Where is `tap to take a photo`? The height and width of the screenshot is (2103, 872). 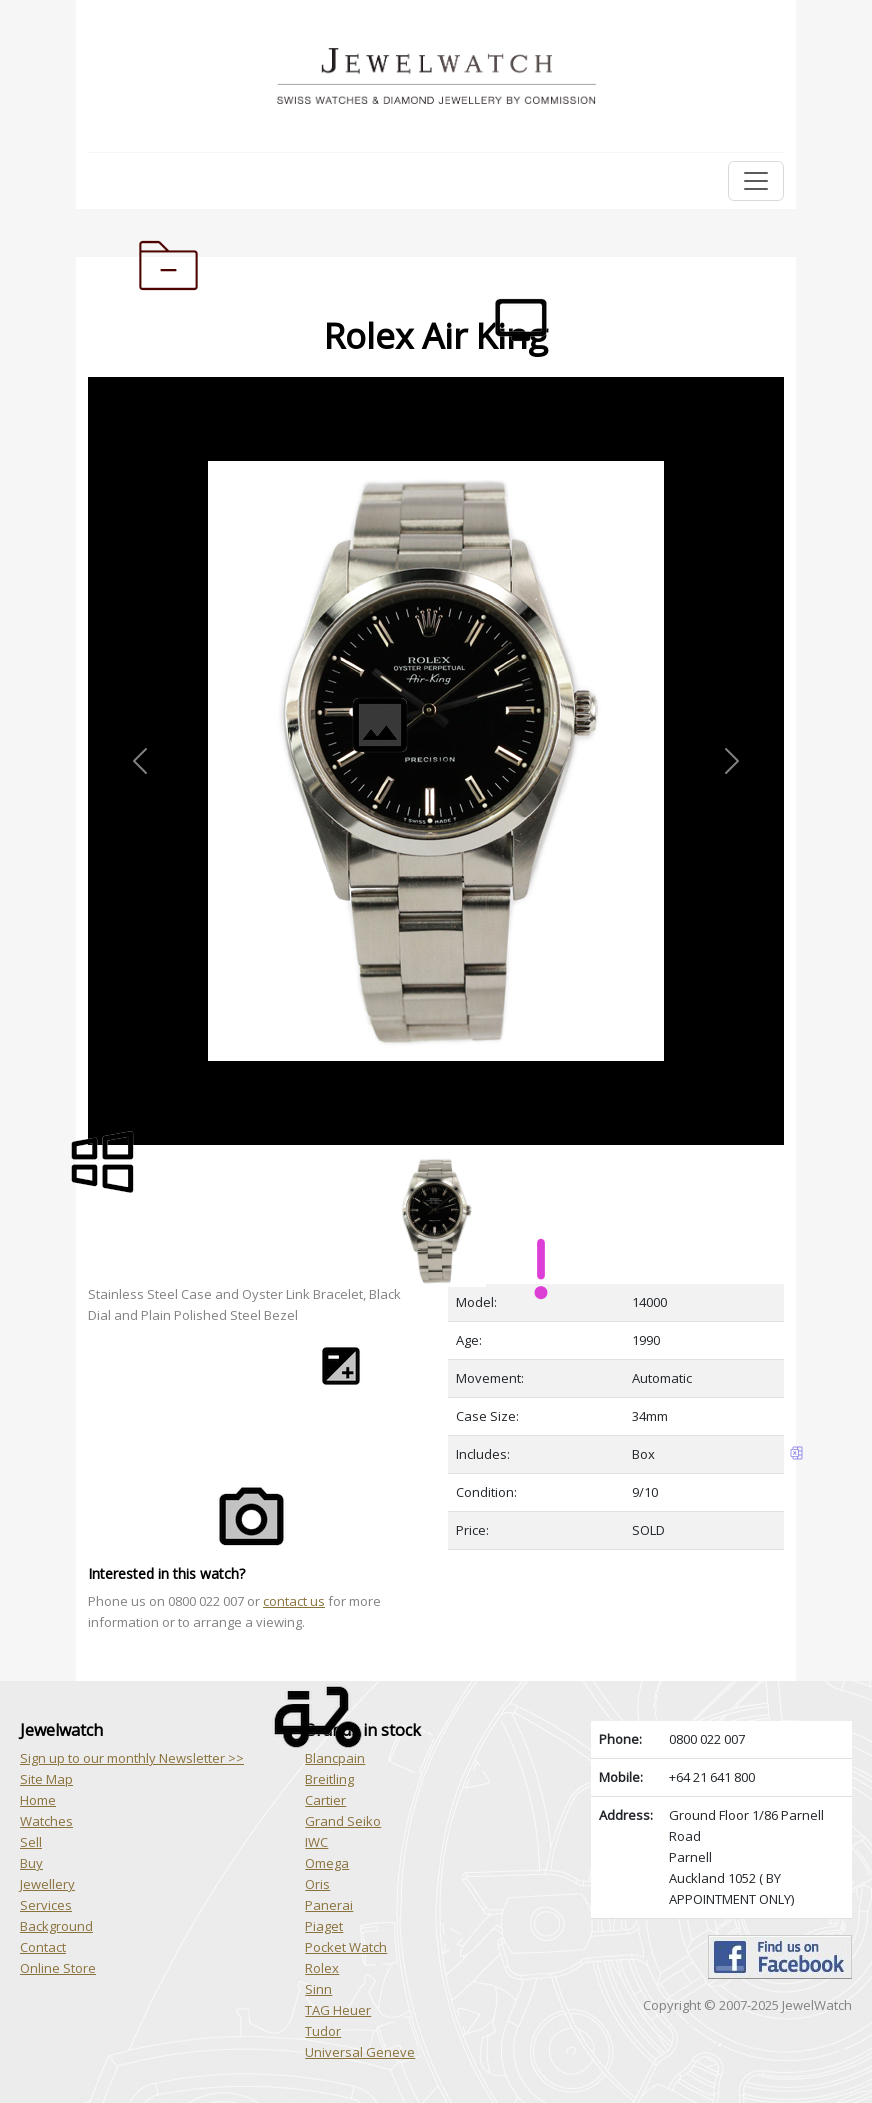 tap to take a photo is located at coordinates (251, 1519).